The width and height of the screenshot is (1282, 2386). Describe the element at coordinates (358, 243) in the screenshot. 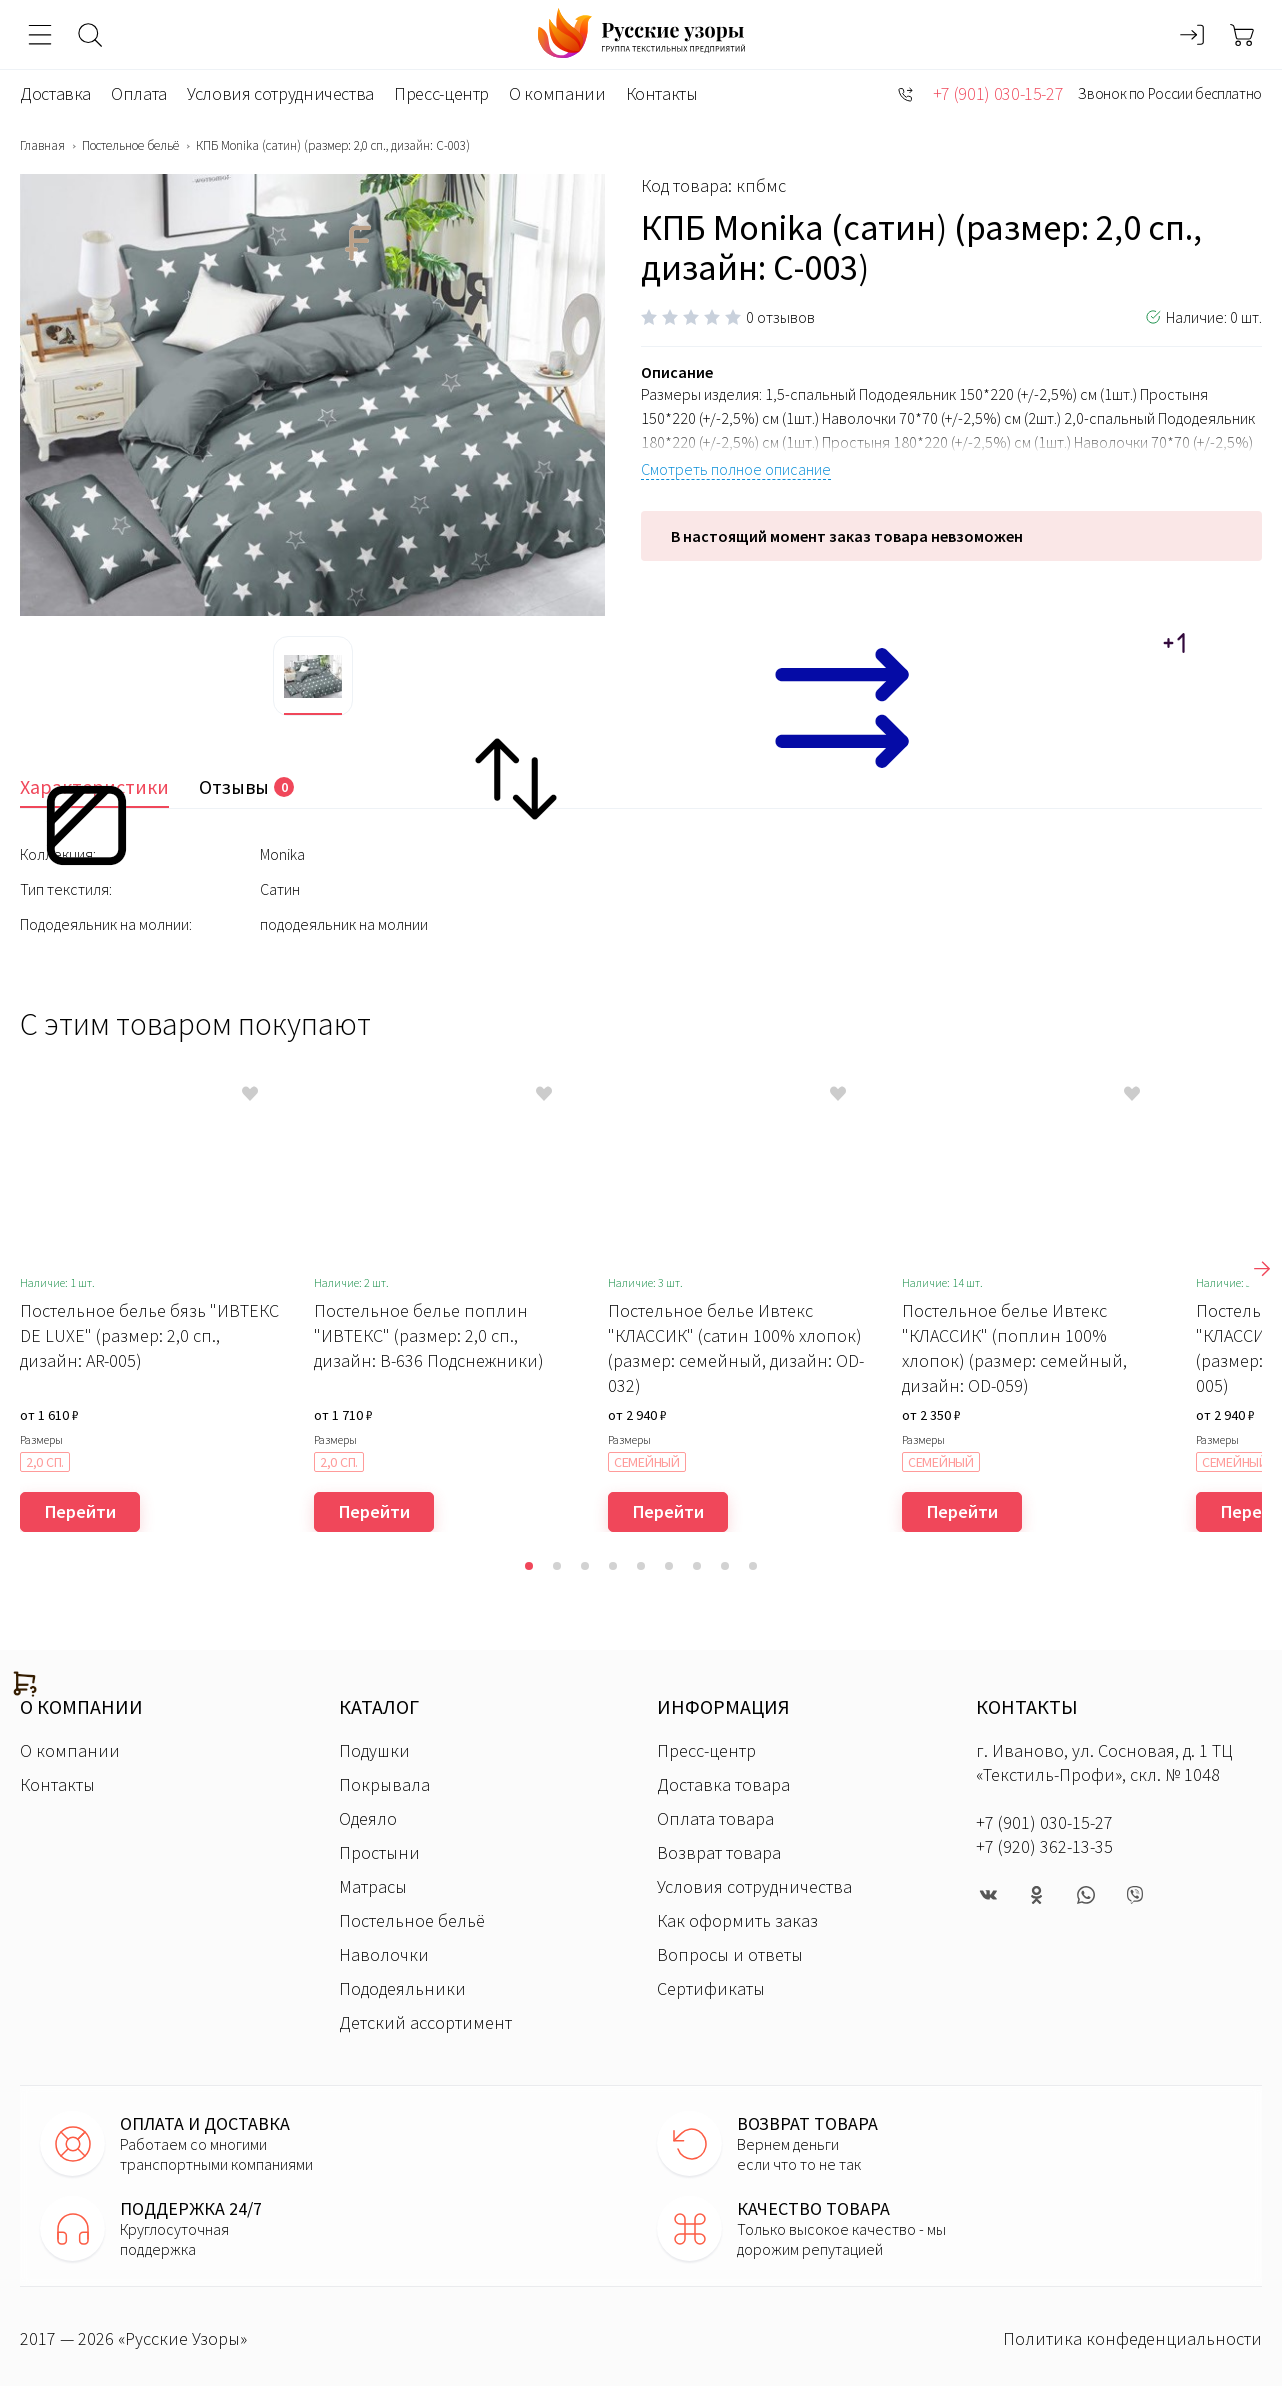

I see `indicates Swiss franc currency` at that location.